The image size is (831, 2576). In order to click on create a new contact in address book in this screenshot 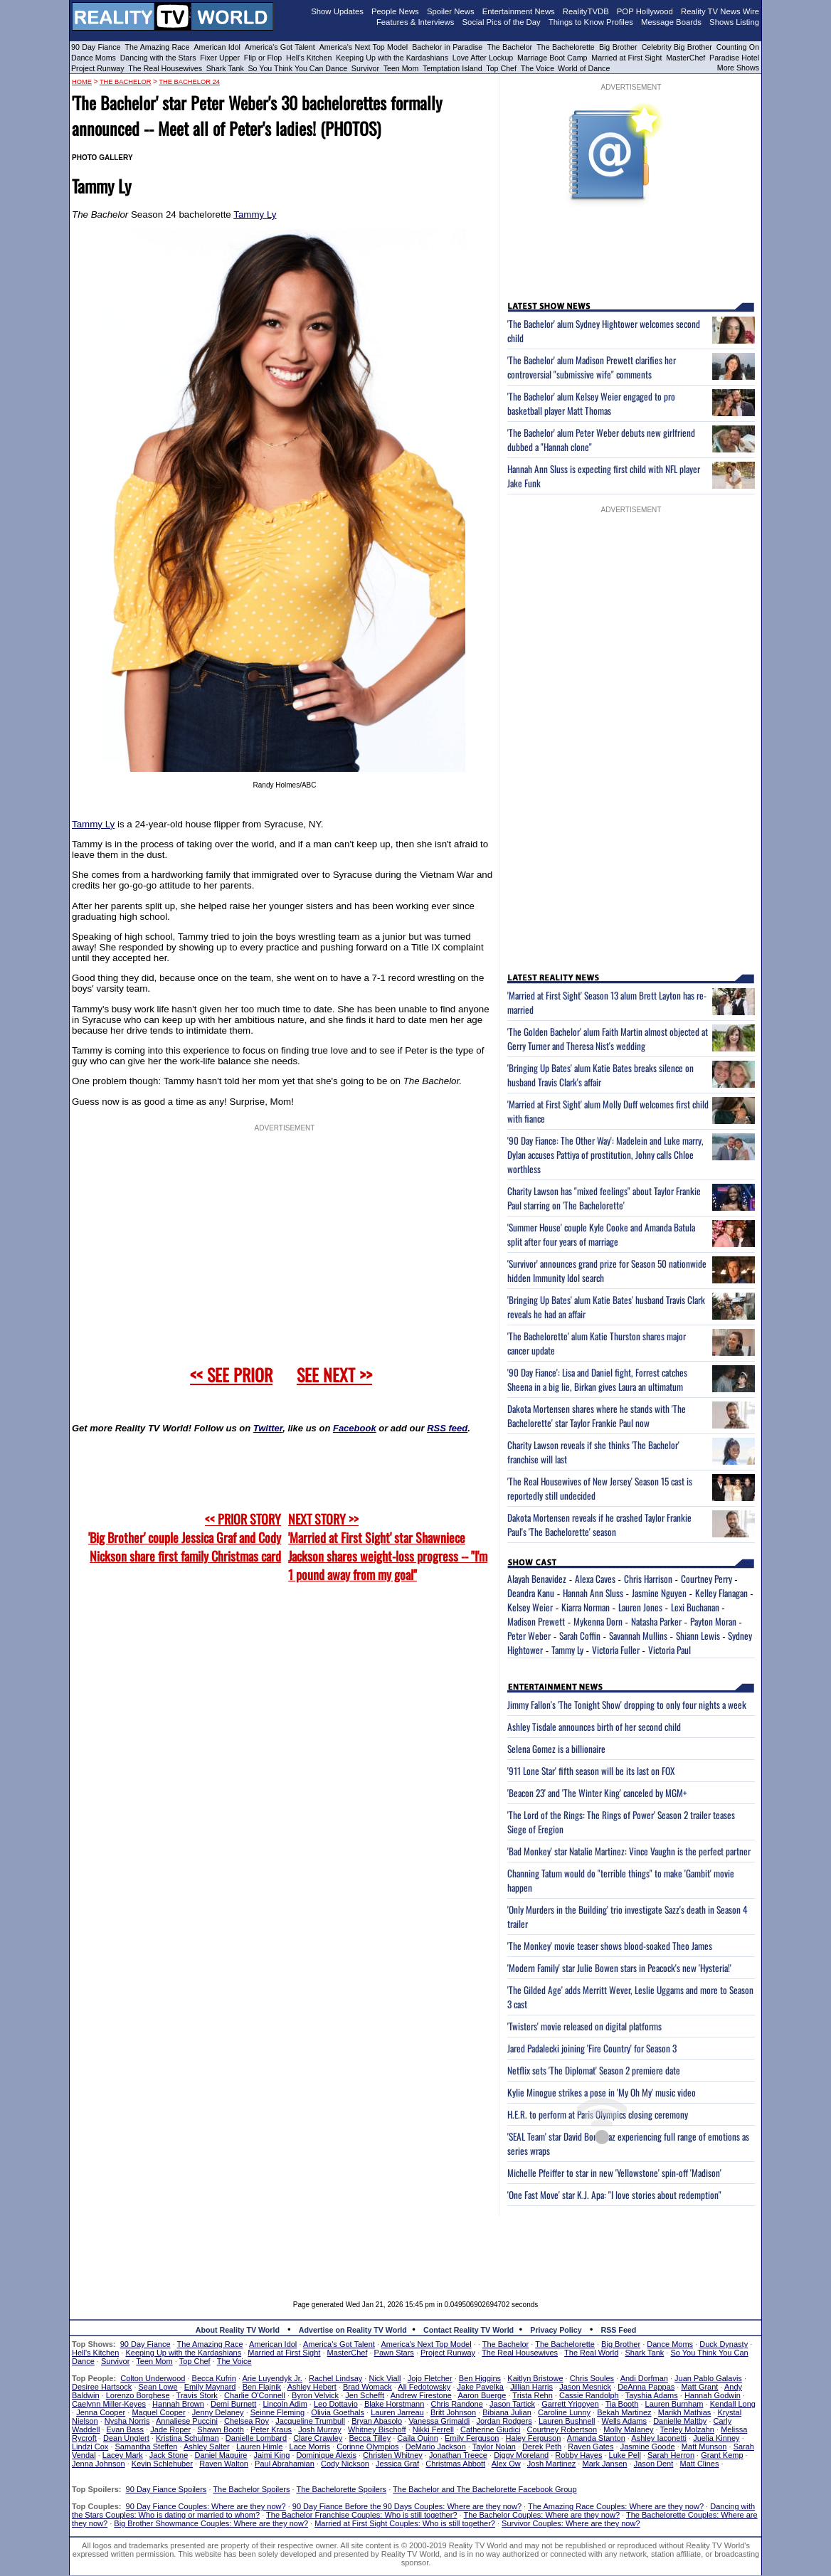, I will do `click(607, 158)`.